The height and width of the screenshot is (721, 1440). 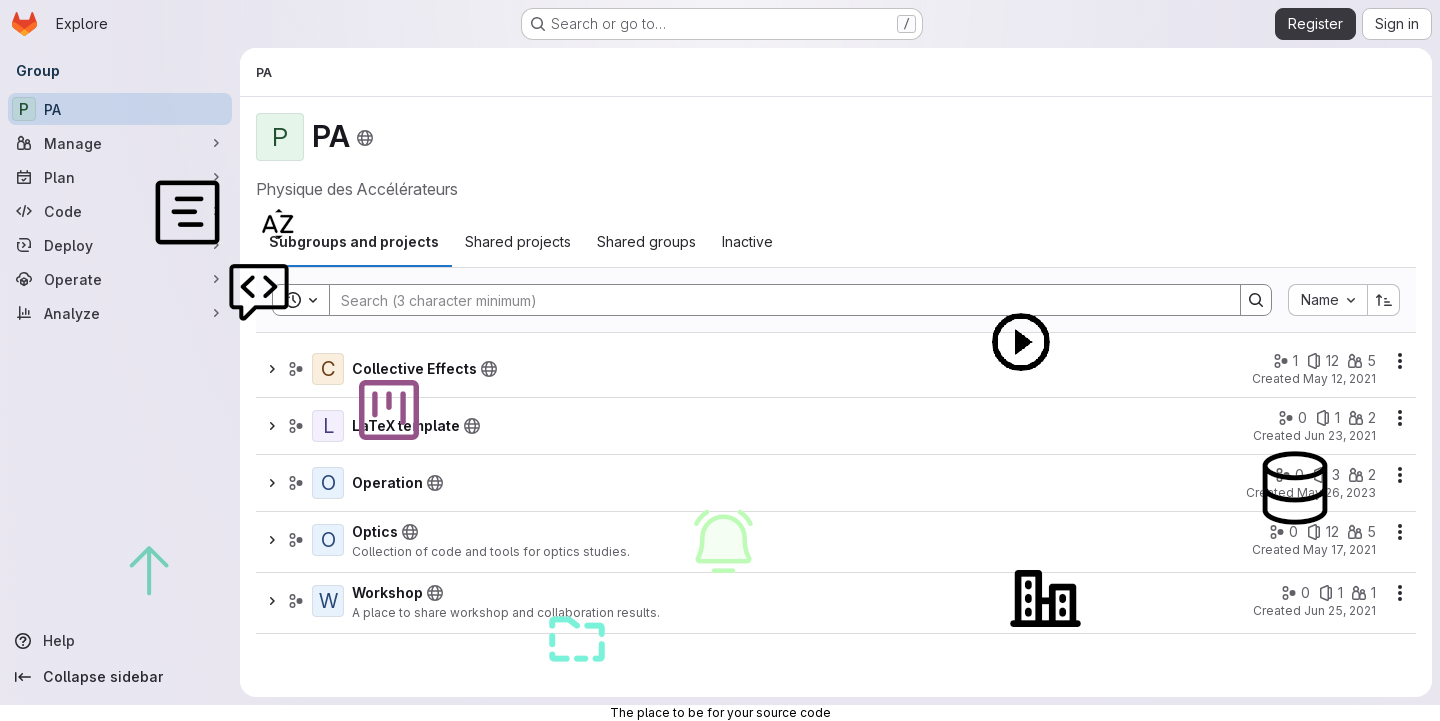 I want to click on play media or video content, so click(x=1021, y=342).